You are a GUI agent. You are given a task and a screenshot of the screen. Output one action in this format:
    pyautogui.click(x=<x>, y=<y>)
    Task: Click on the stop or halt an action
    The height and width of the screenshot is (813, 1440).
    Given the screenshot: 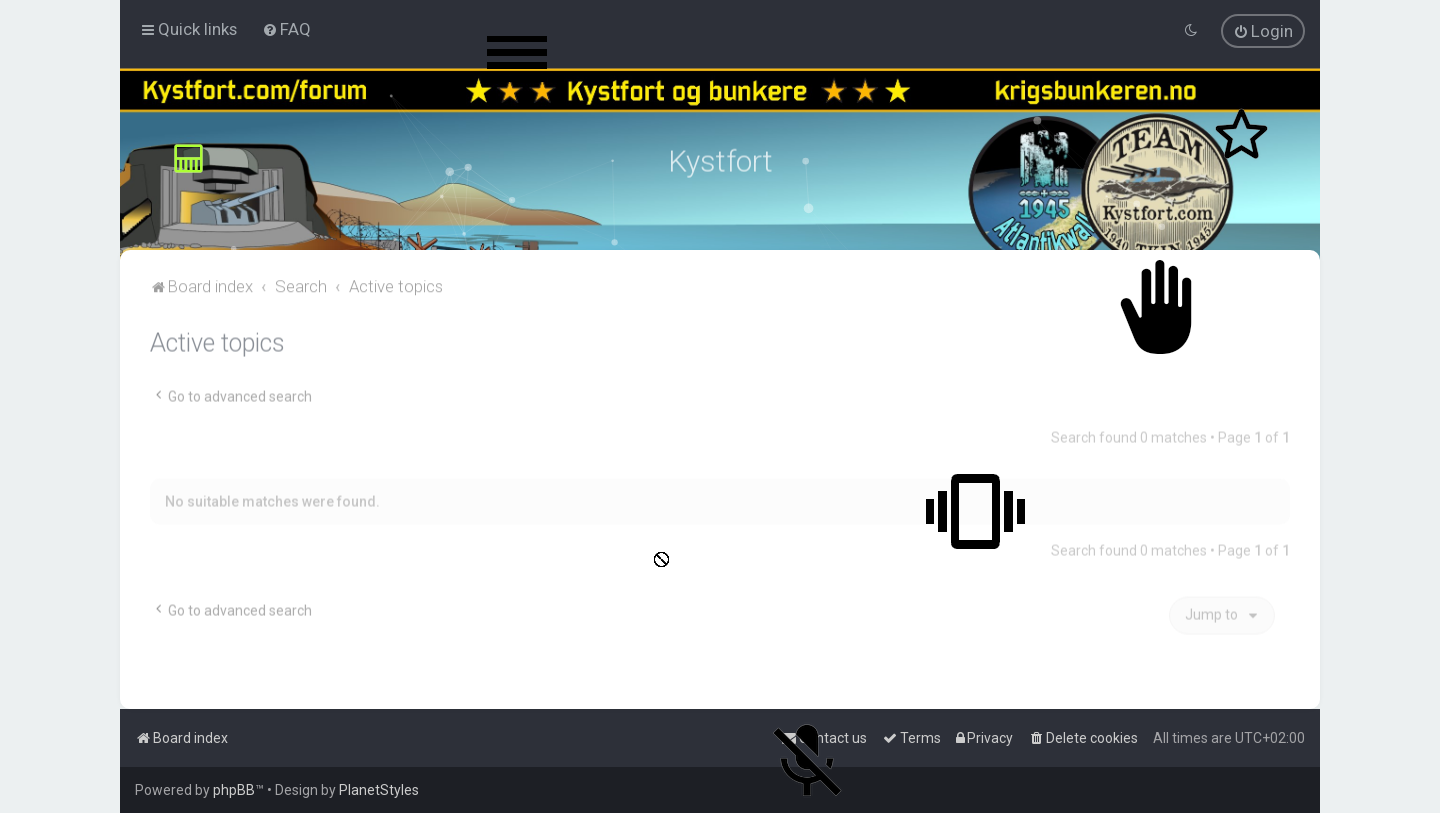 What is the action you would take?
    pyautogui.click(x=1156, y=307)
    